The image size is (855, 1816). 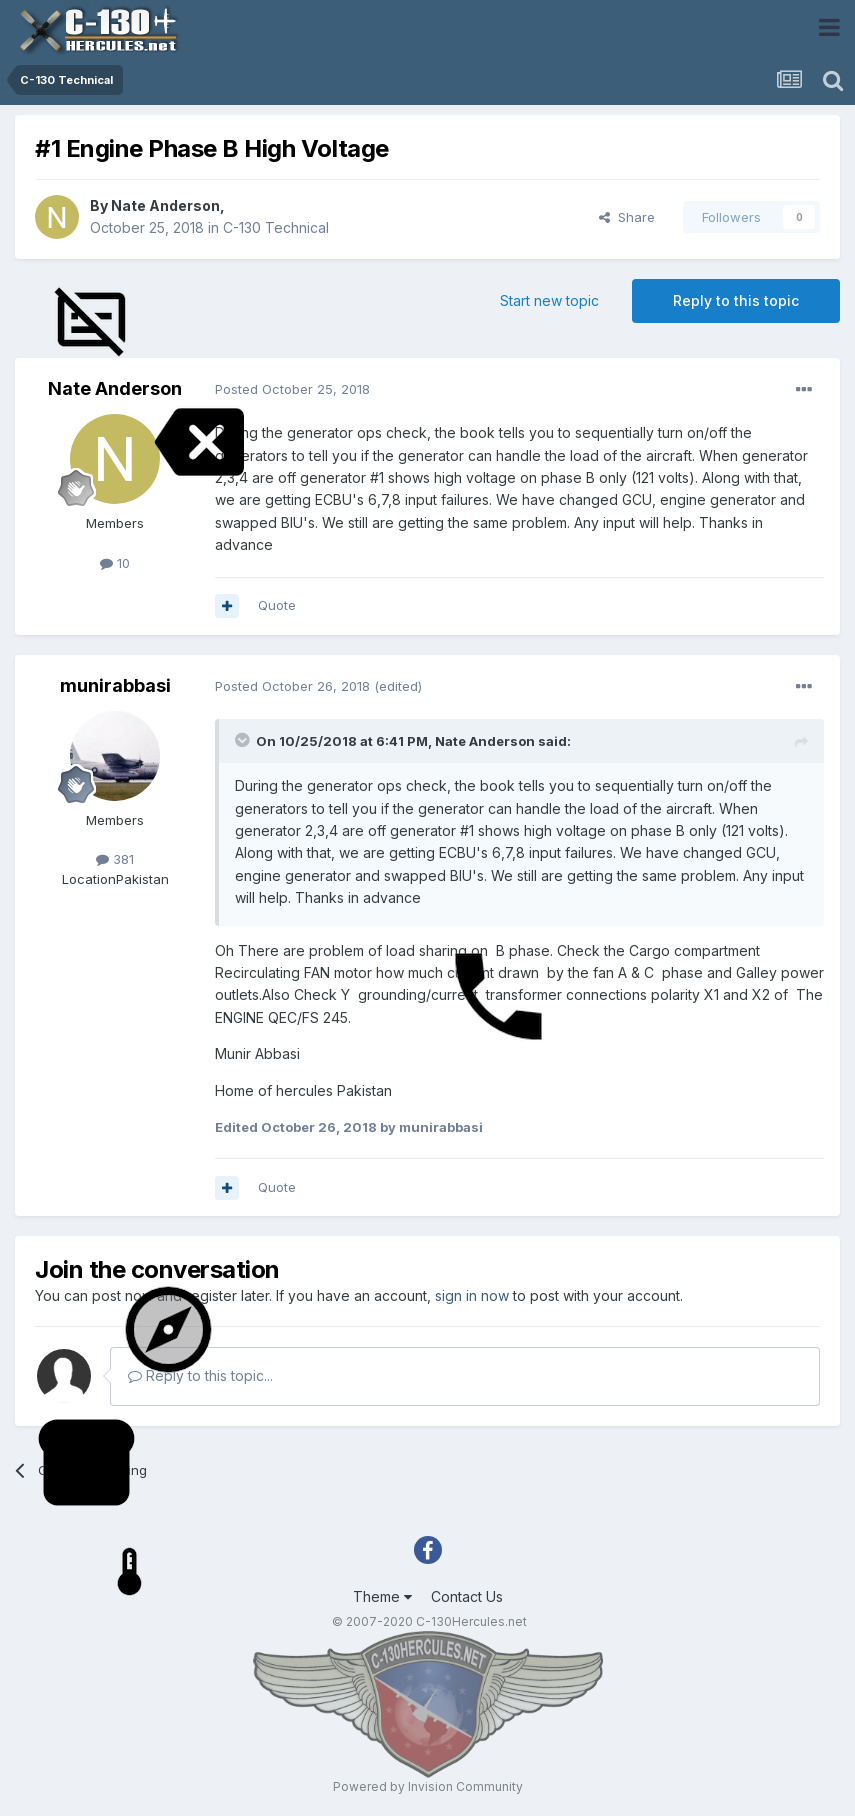 What do you see at coordinates (129, 1571) in the screenshot?
I see `adjust temperature settings` at bounding box center [129, 1571].